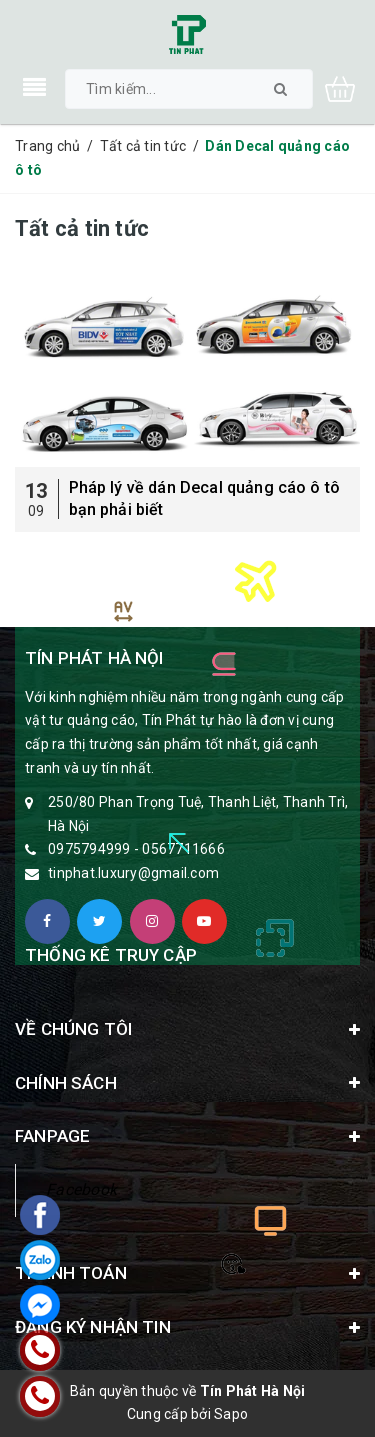  I want to click on adjust letter spacing in text, so click(123, 611).